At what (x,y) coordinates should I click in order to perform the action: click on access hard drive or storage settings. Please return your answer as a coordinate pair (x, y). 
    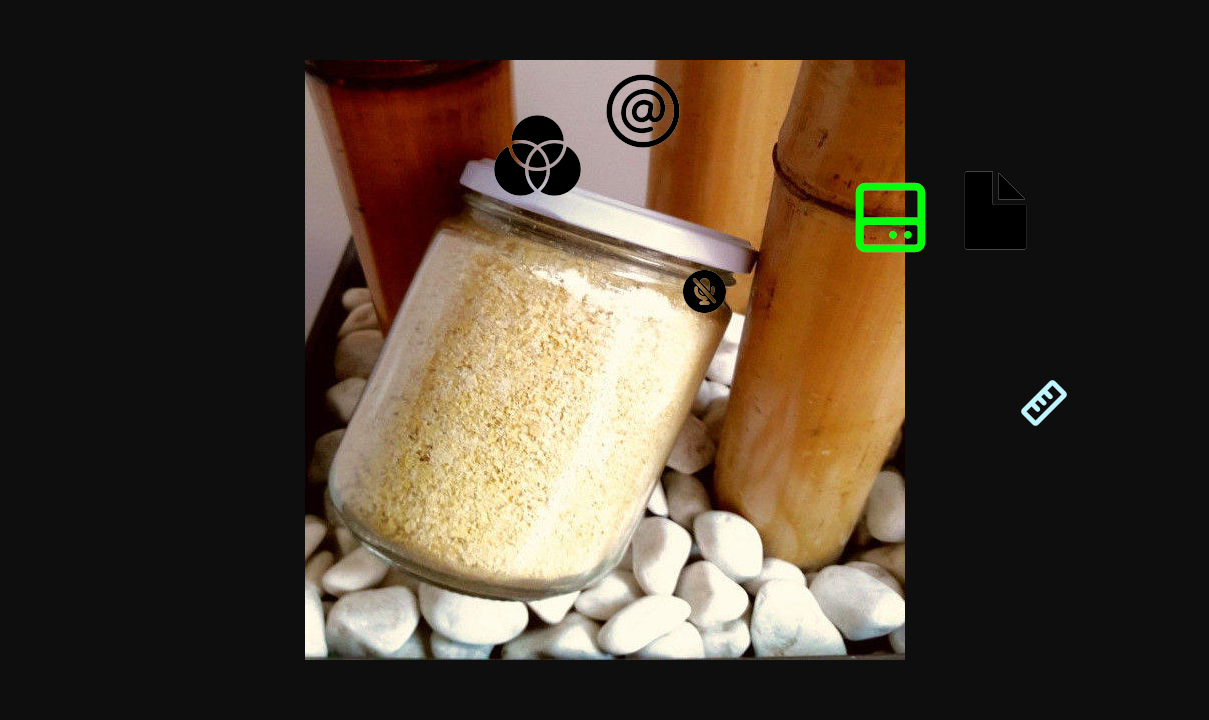
    Looking at the image, I should click on (890, 217).